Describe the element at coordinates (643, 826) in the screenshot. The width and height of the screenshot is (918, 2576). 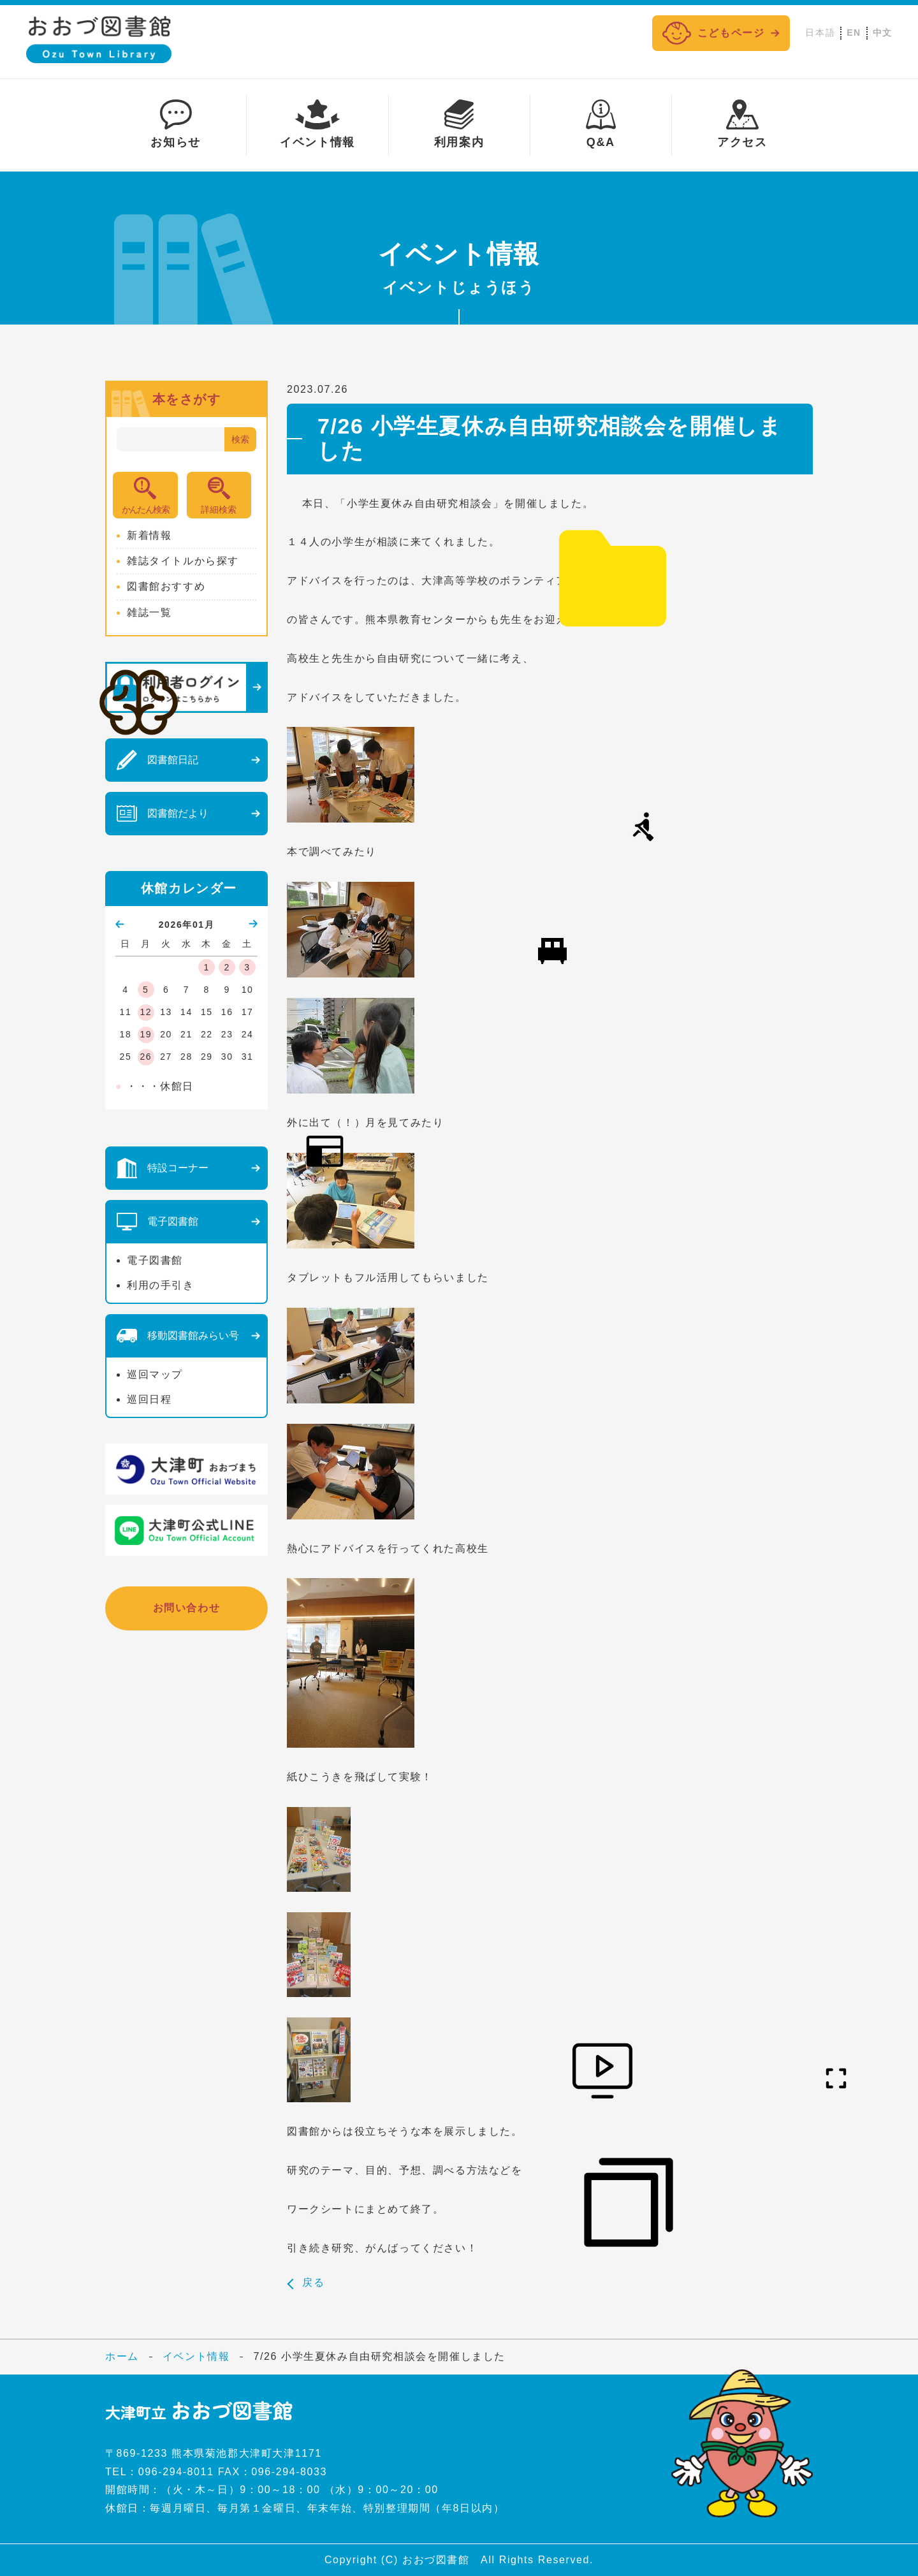
I see `access rowing or kayaking activities` at that location.